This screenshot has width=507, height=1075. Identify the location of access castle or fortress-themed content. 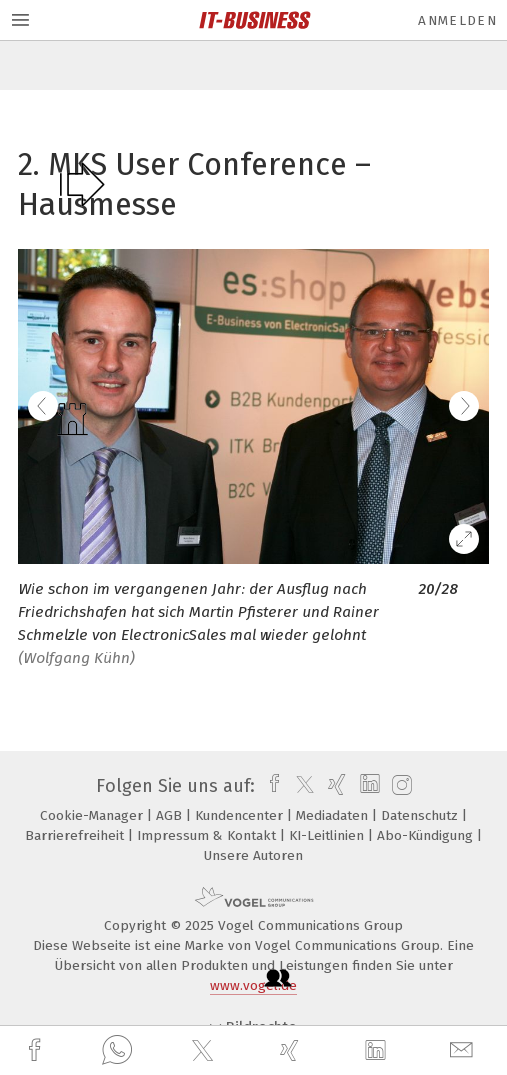
(72, 418).